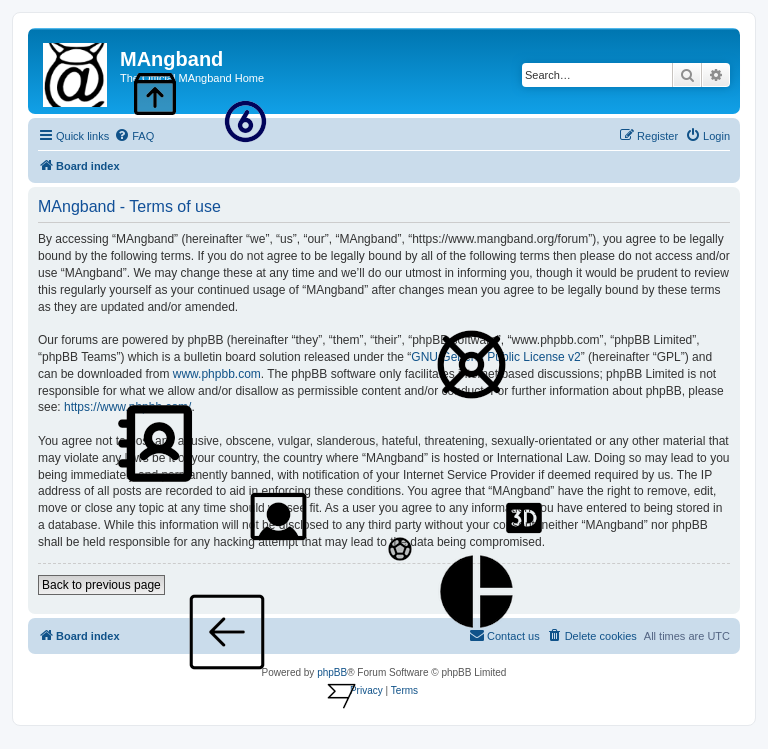  I want to click on upload or export a package, so click(155, 94).